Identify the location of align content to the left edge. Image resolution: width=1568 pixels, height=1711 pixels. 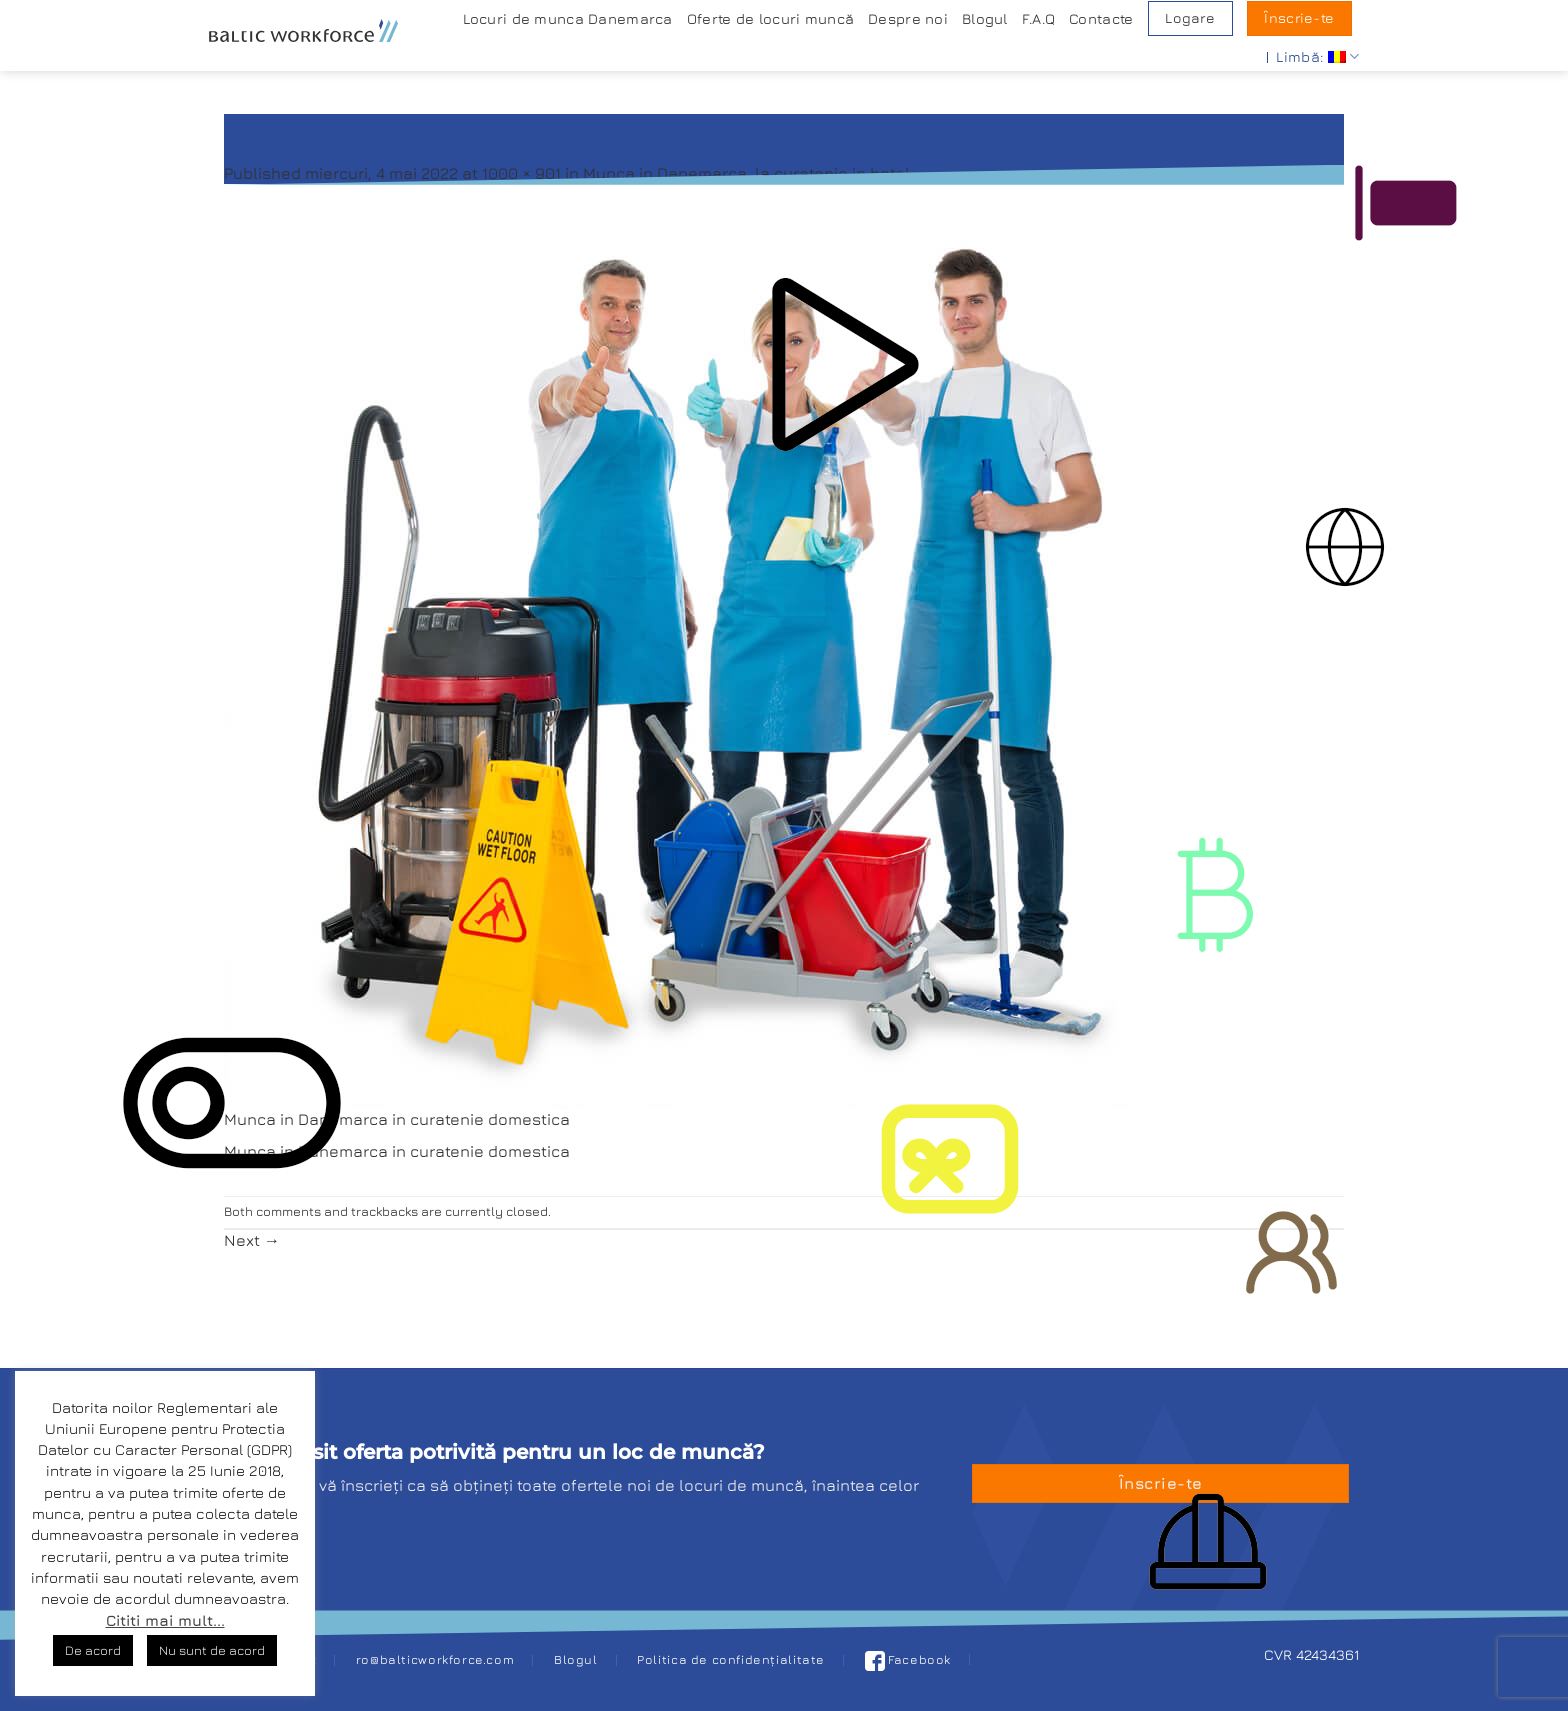
(1404, 203).